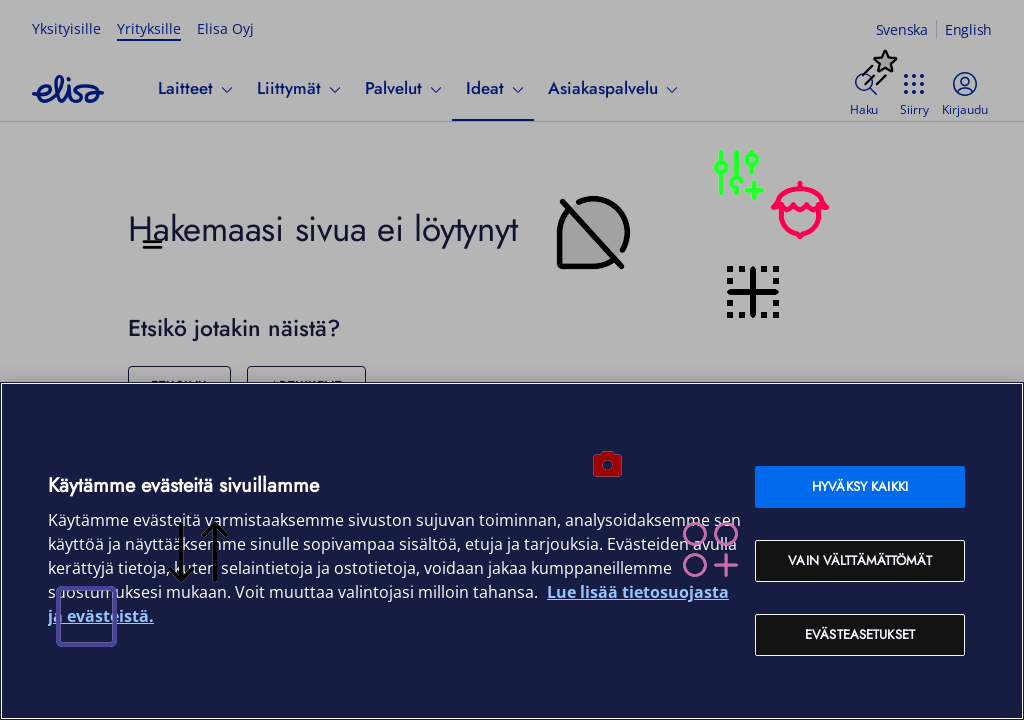 Image resolution: width=1024 pixels, height=720 pixels. I want to click on add a new item to a collection, so click(710, 549).